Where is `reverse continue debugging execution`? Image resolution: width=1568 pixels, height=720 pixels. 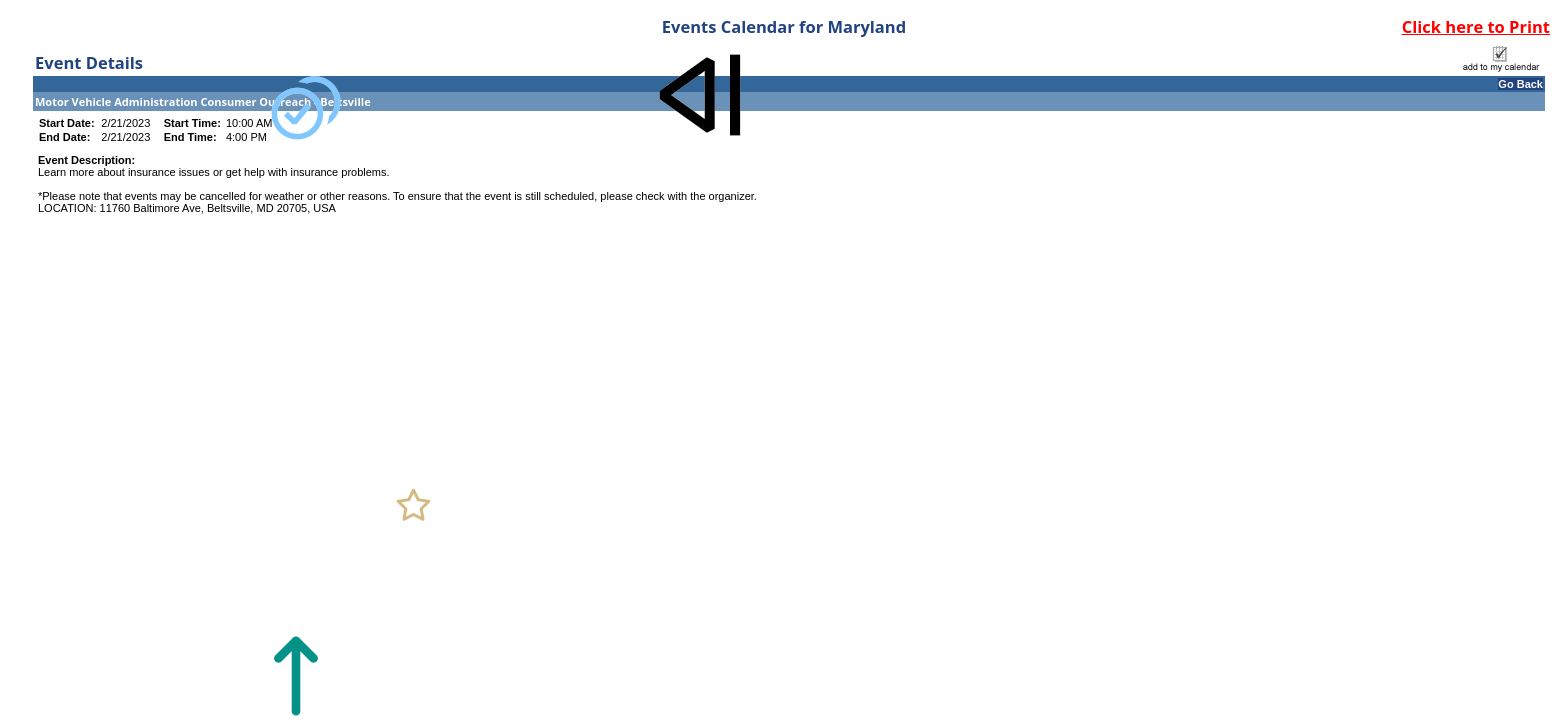
reverse continue debugging execution is located at coordinates (703, 95).